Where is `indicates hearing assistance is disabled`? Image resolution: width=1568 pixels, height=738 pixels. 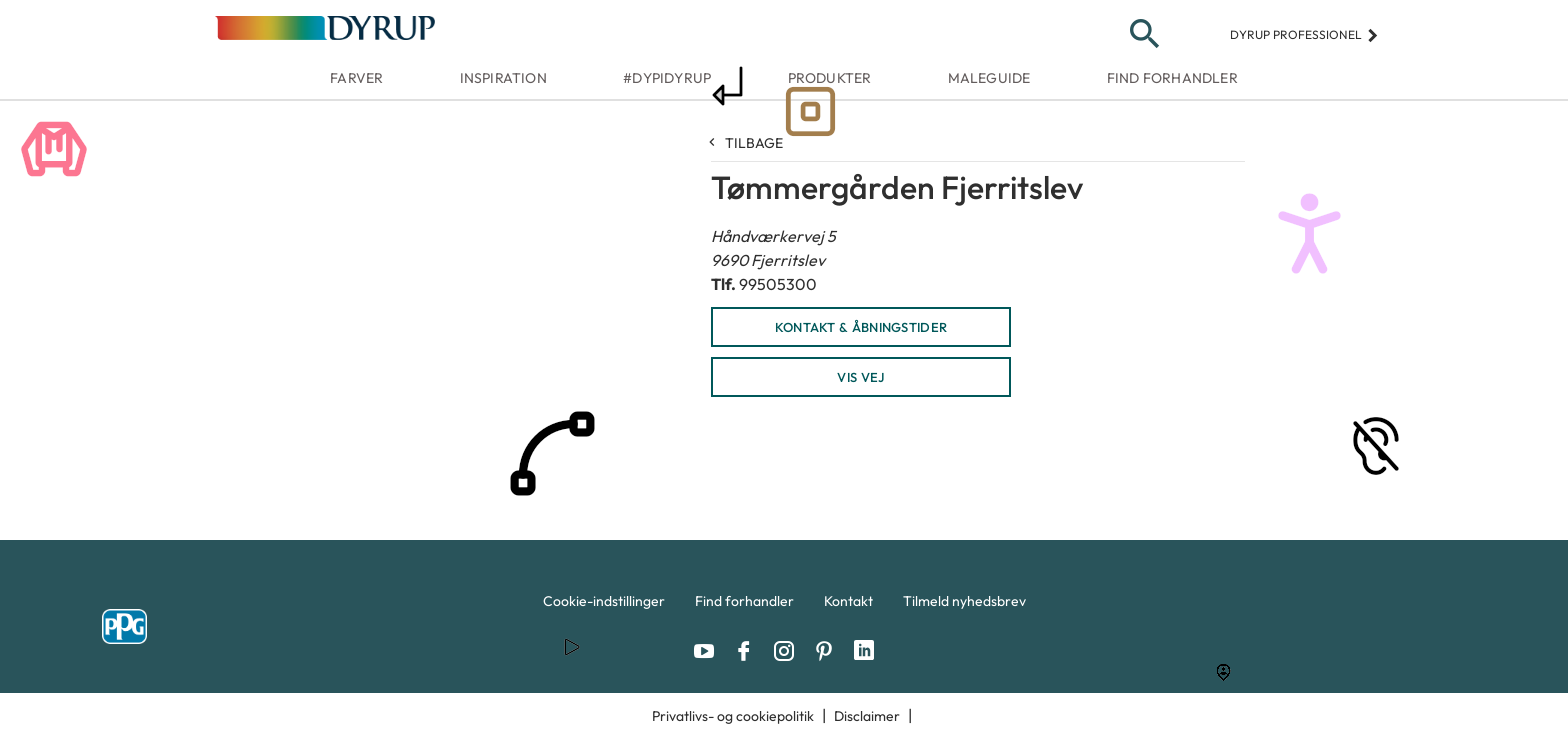
indicates hearing assistance is disabled is located at coordinates (1376, 446).